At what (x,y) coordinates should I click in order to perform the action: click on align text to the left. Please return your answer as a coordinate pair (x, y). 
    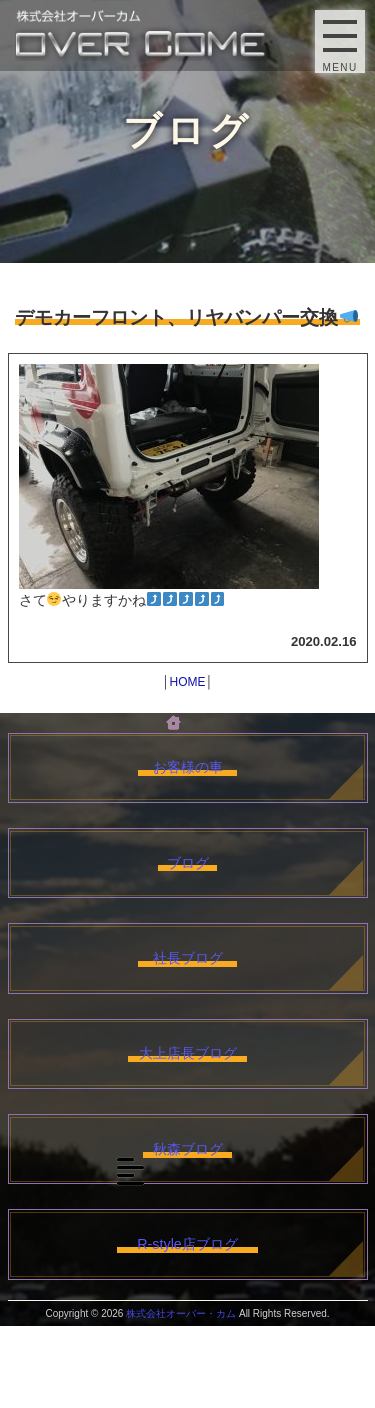
    Looking at the image, I should click on (130, 1171).